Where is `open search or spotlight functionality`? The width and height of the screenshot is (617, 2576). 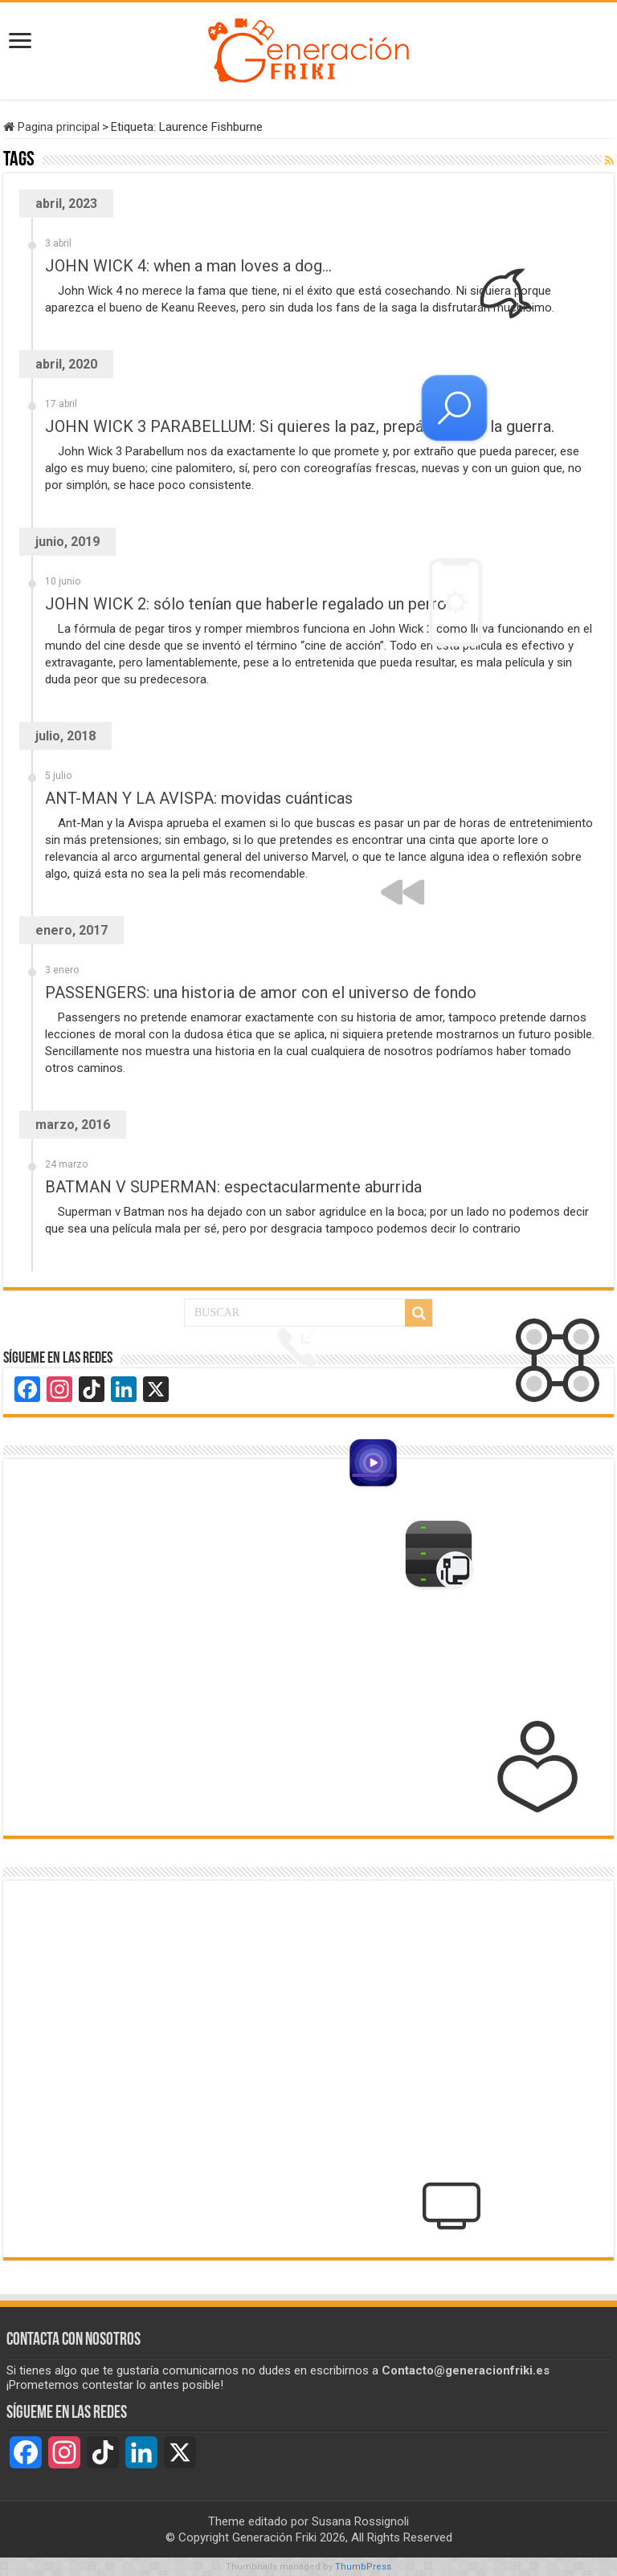
open search or spotlight functionality is located at coordinates (454, 409).